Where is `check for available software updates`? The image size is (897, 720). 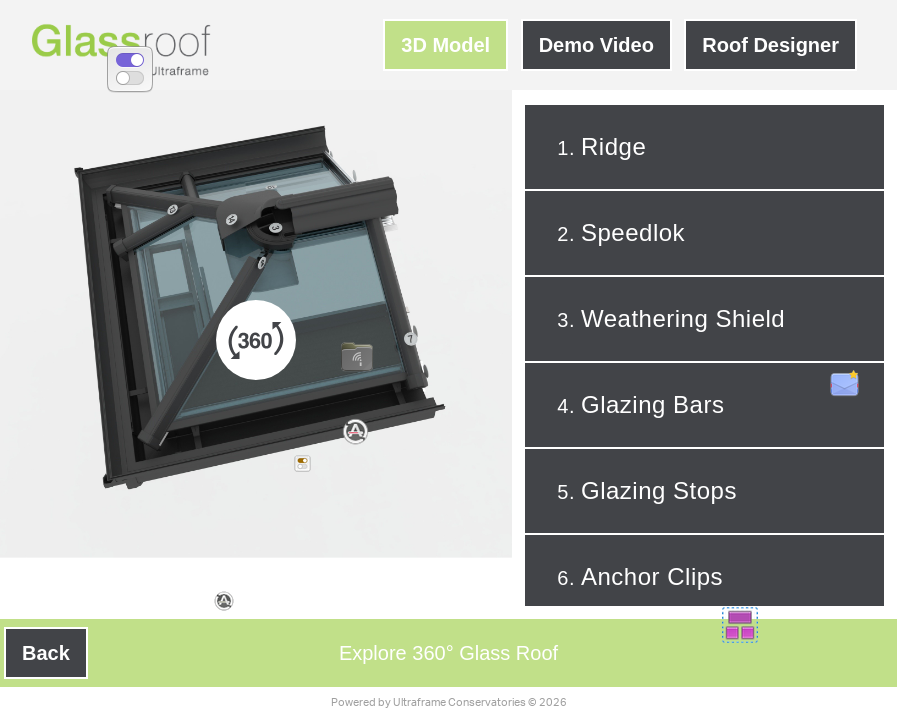
check for available software updates is located at coordinates (224, 601).